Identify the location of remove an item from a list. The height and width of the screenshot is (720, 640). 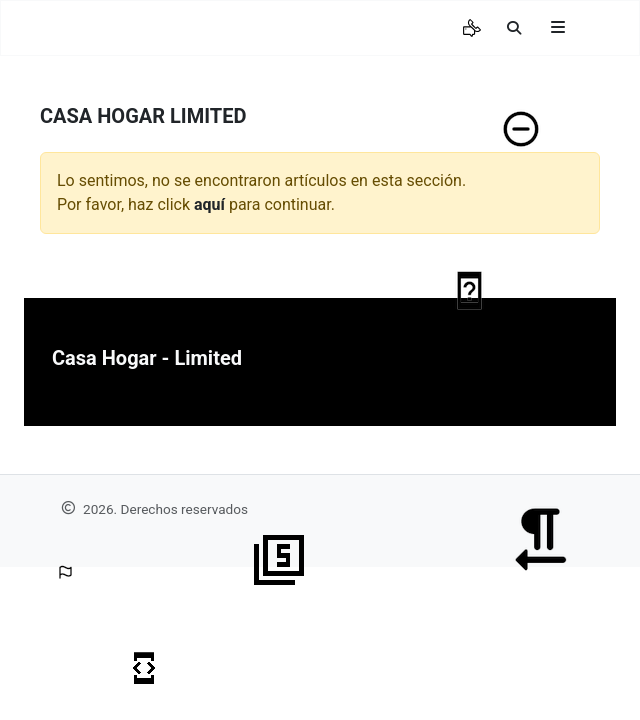
(521, 129).